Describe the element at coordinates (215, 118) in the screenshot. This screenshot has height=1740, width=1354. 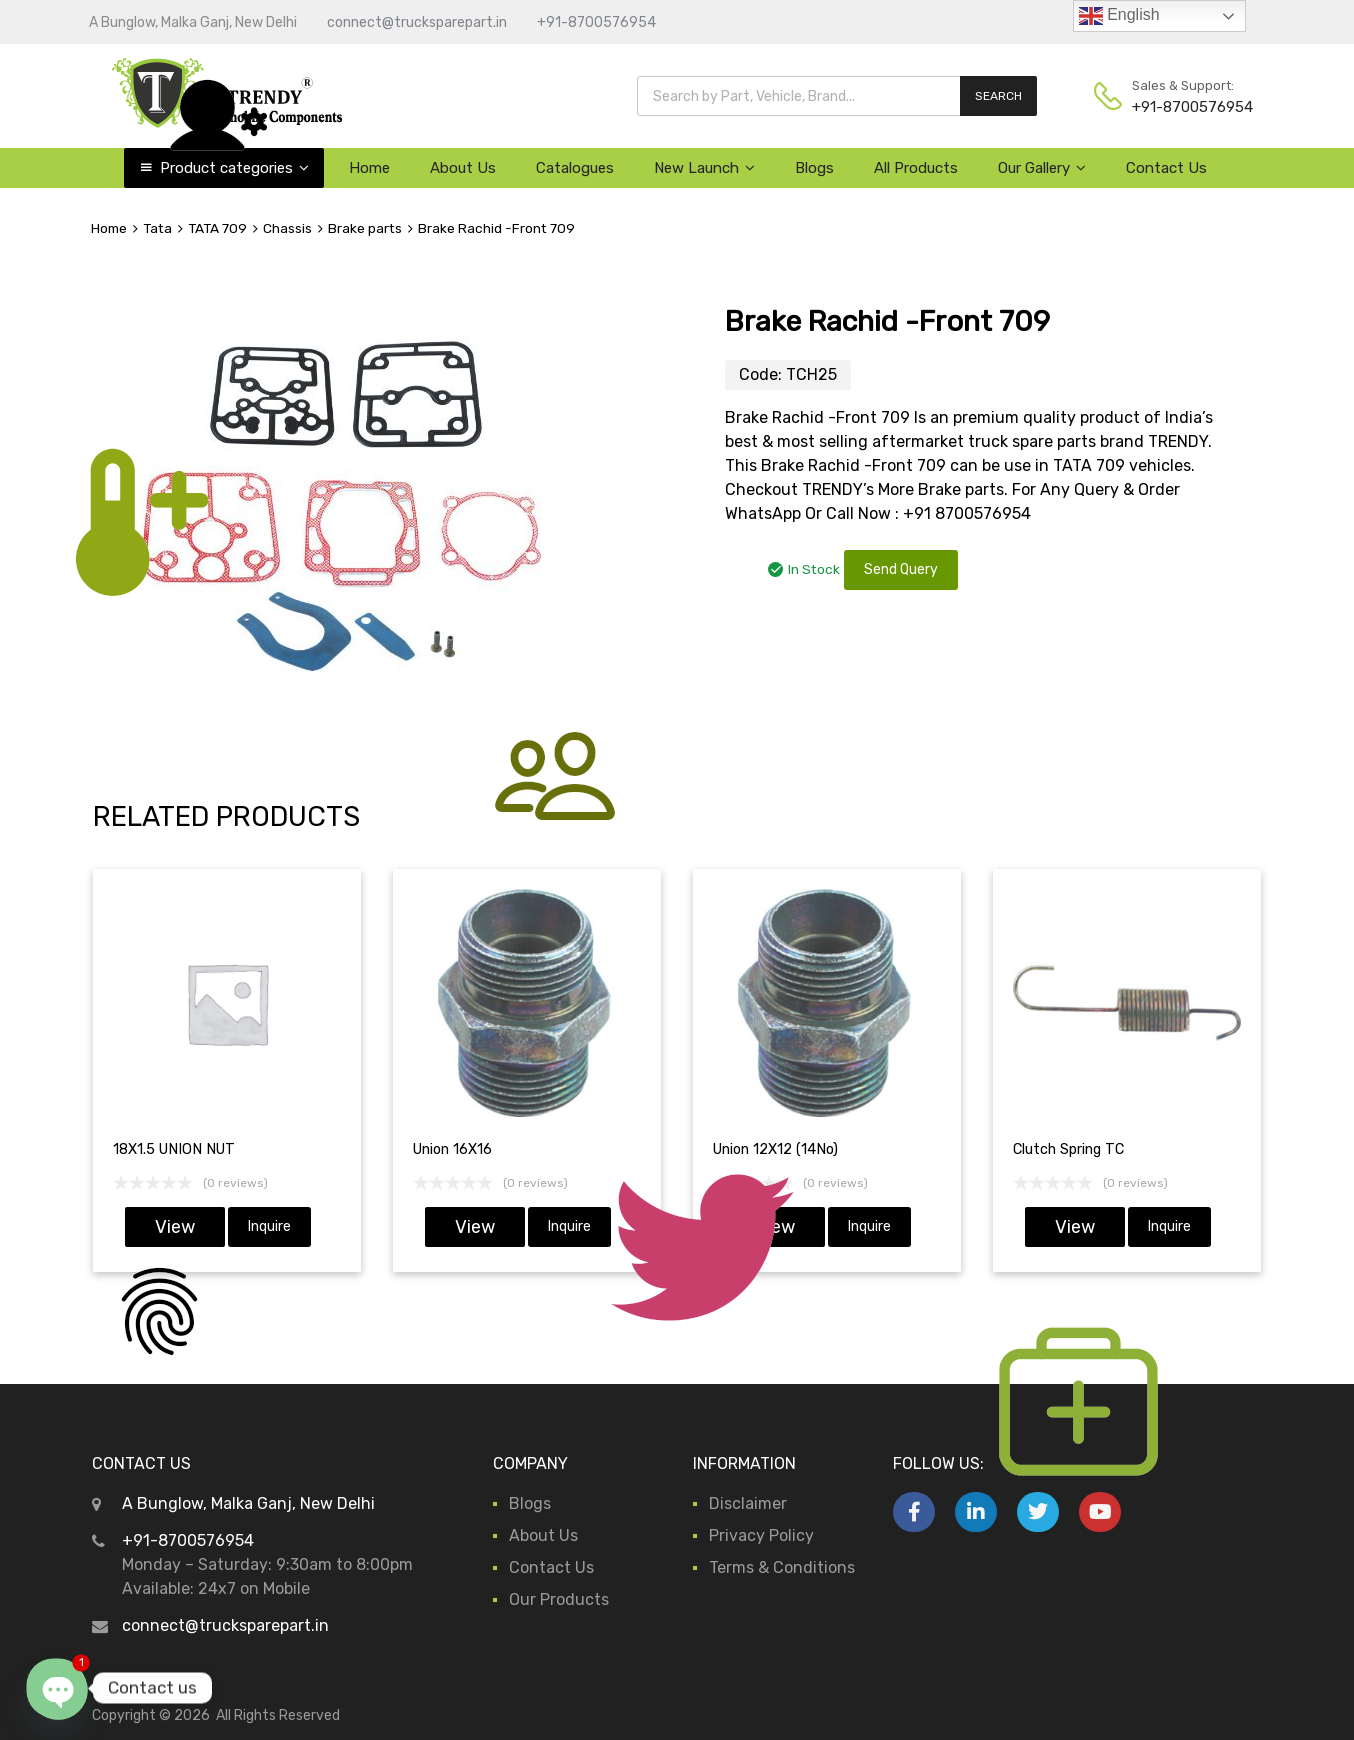
I see `access user settings or preferences` at that location.